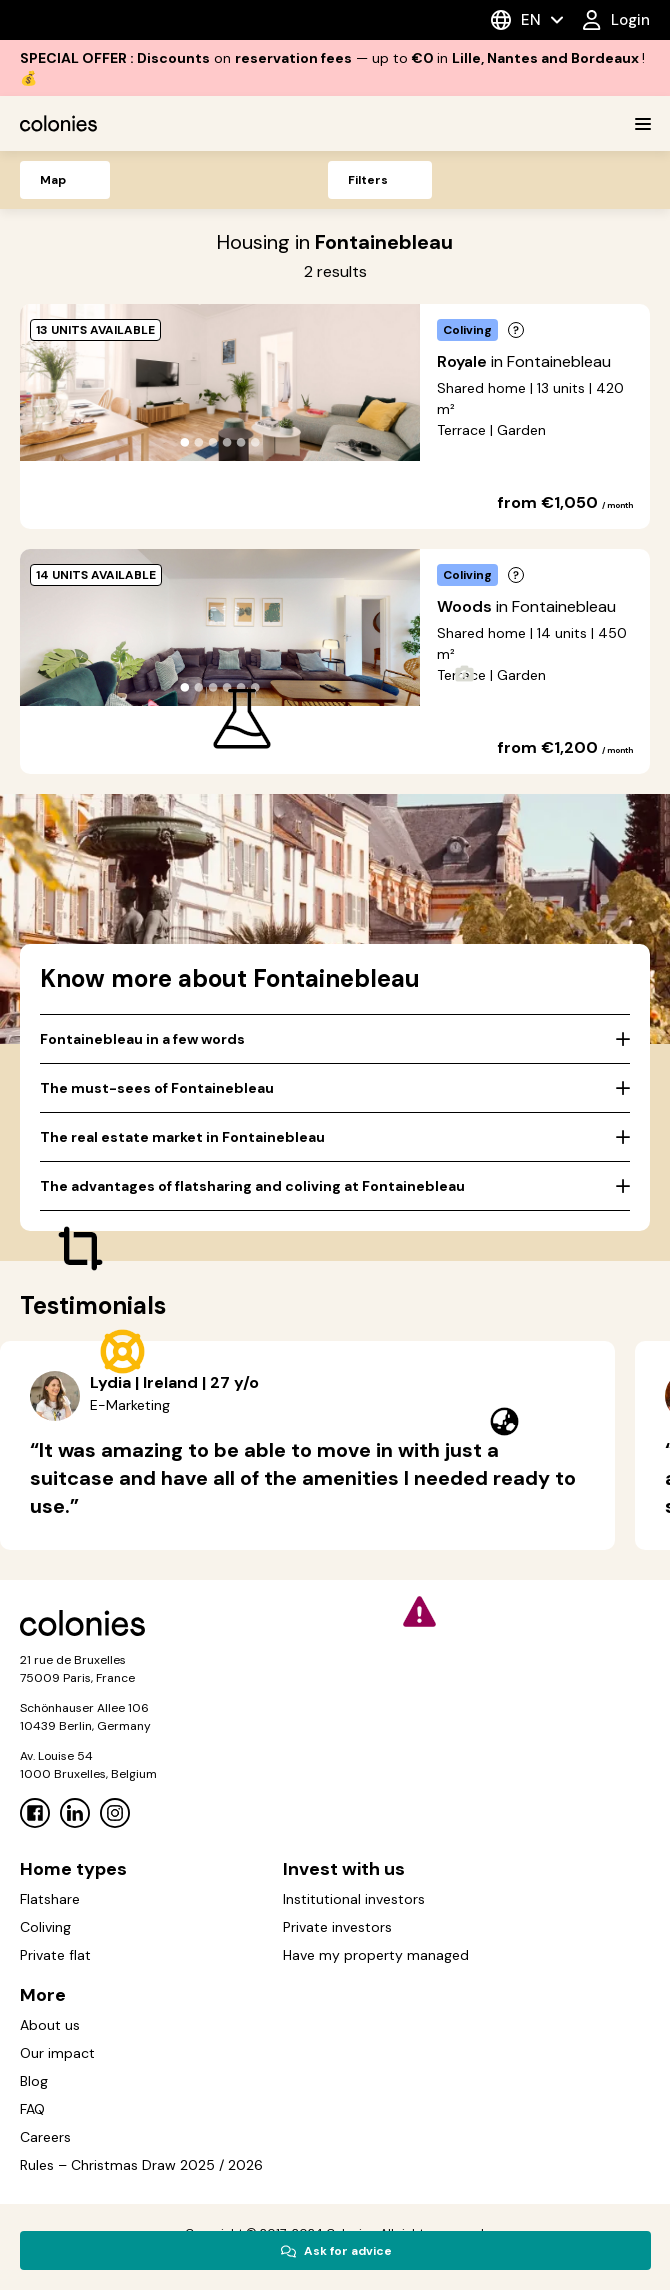 This screenshot has height=2290, width=670. What do you see at coordinates (242, 720) in the screenshot?
I see `access laboratory or science features` at bounding box center [242, 720].